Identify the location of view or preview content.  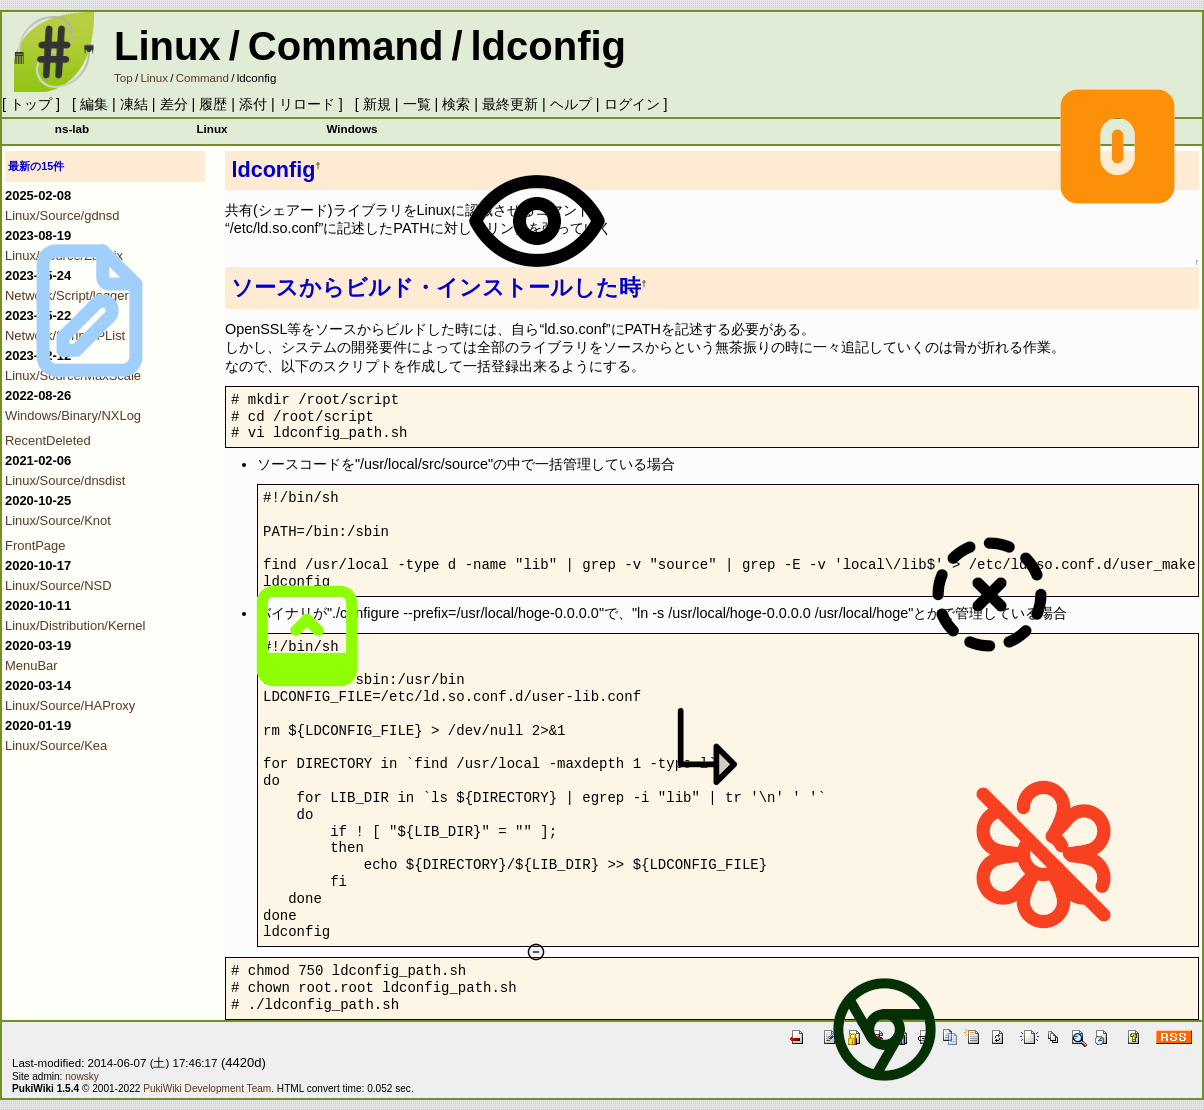
(537, 221).